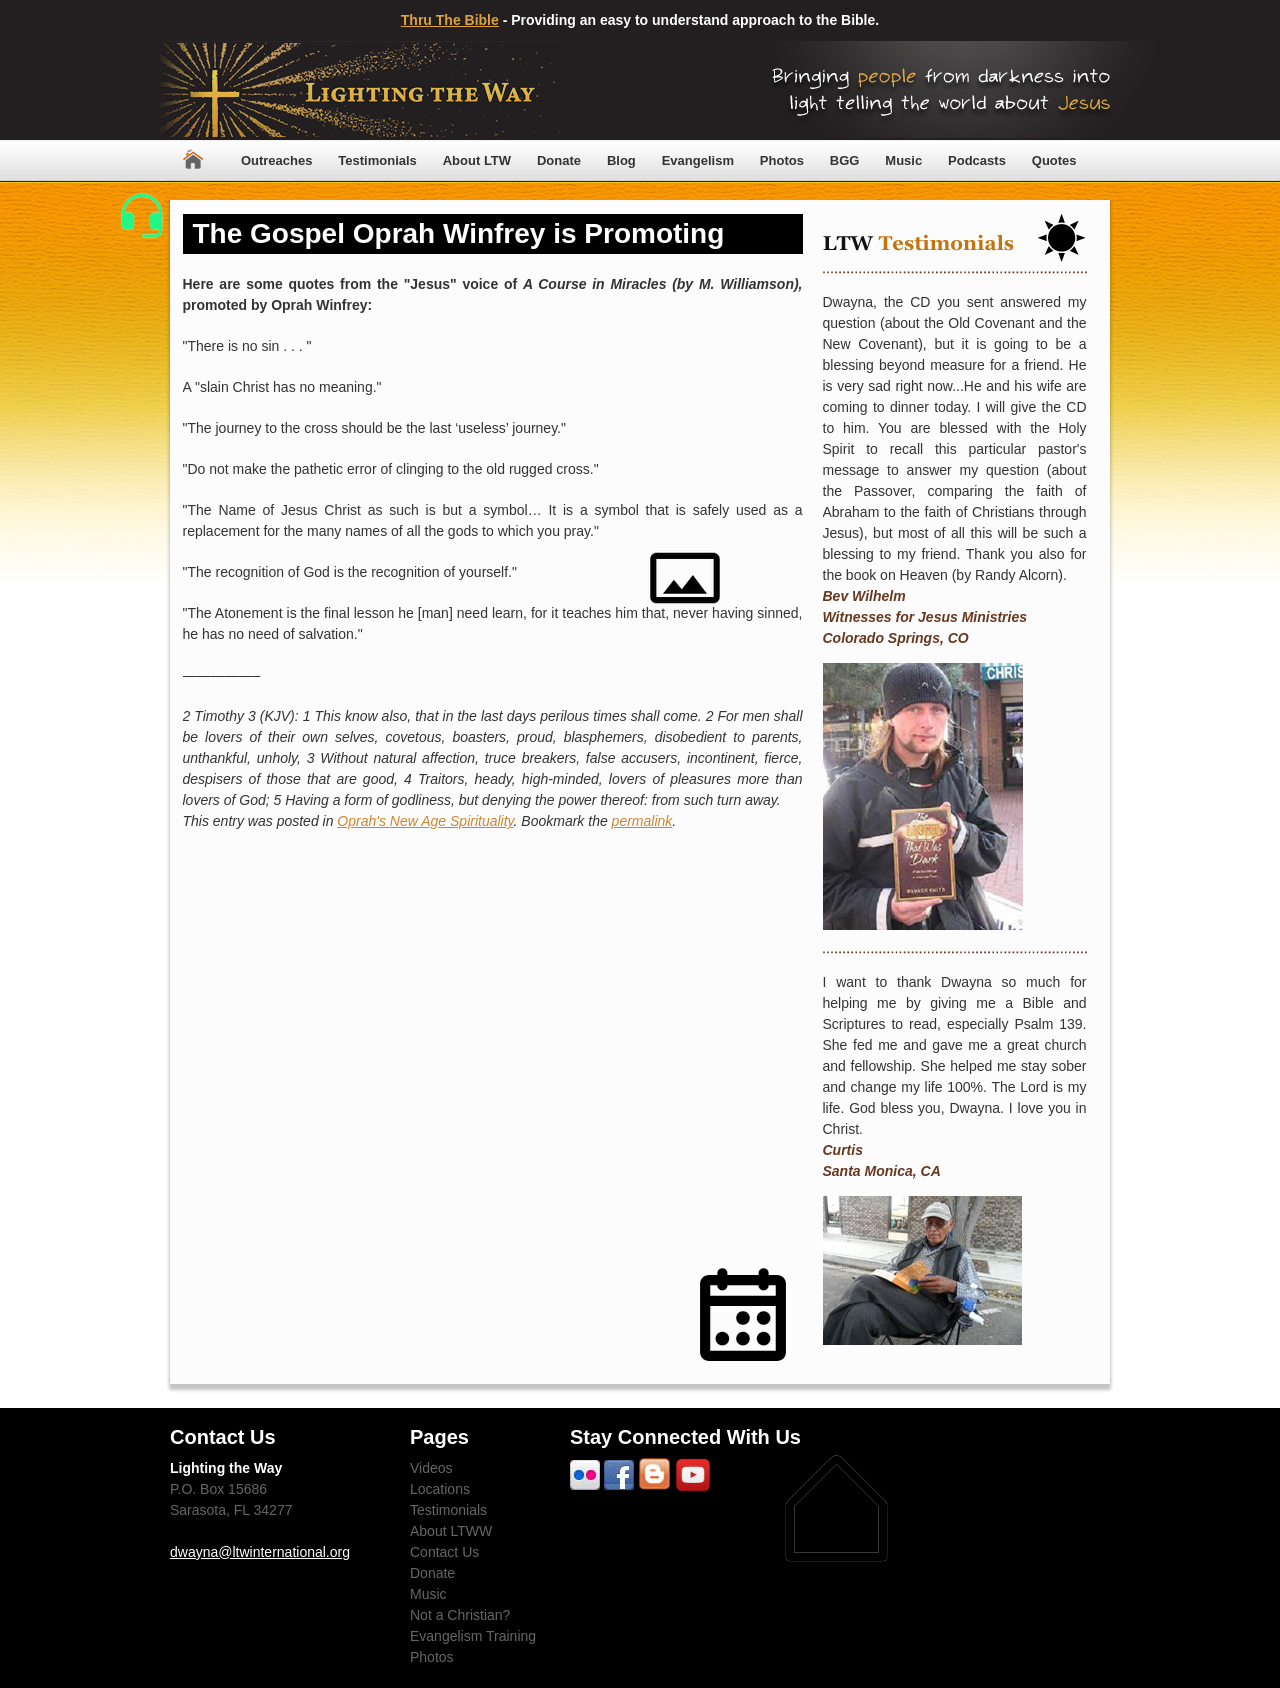 Image resolution: width=1280 pixels, height=1688 pixels. I want to click on view calendar with scheduled events, so click(743, 1318).